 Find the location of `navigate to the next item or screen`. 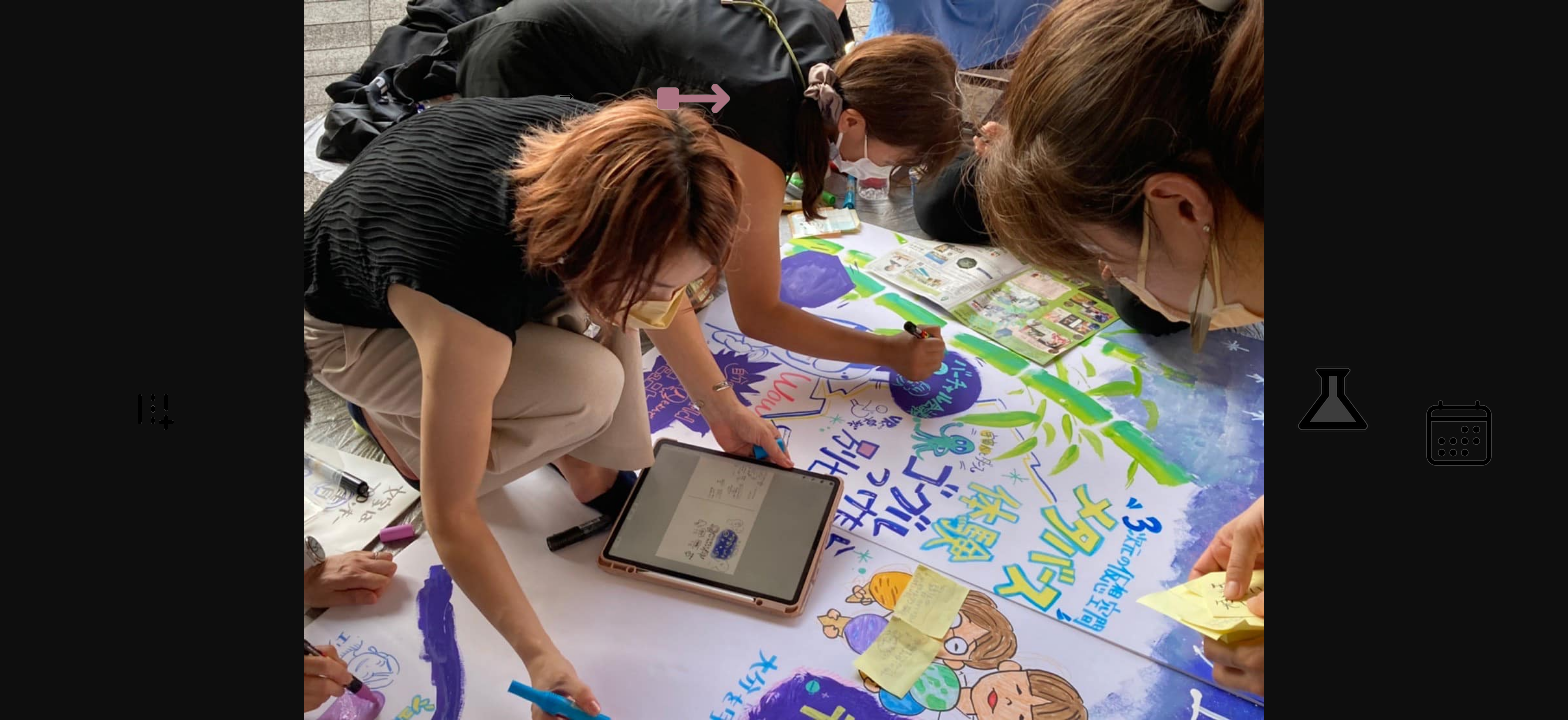

navigate to the next item or screen is located at coordinates (566, 96).